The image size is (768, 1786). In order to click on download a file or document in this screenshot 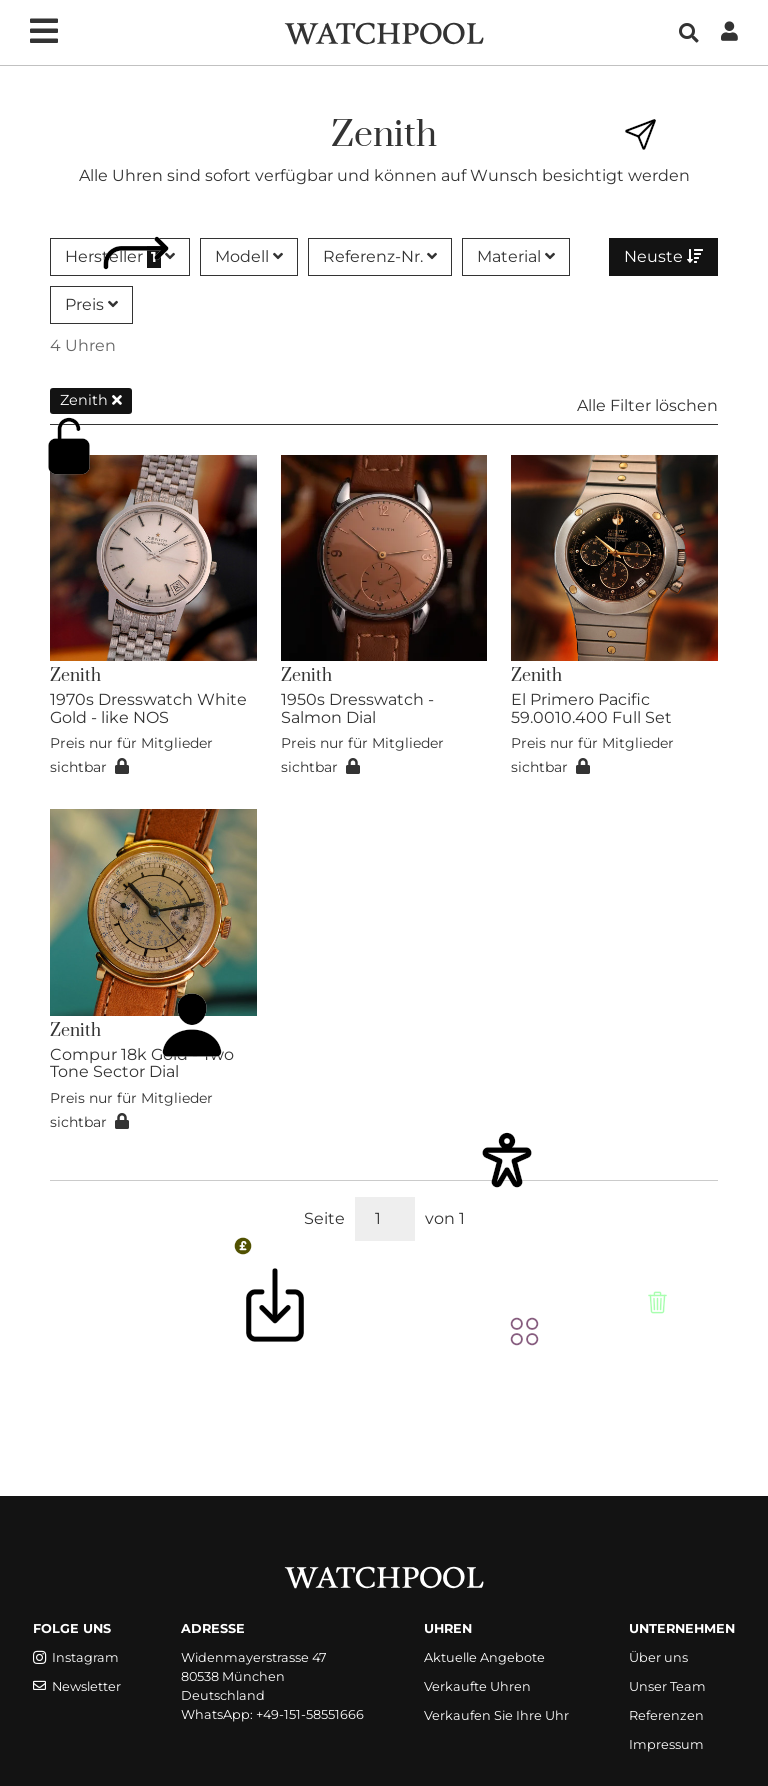, I will do `click(275, 1305)`.